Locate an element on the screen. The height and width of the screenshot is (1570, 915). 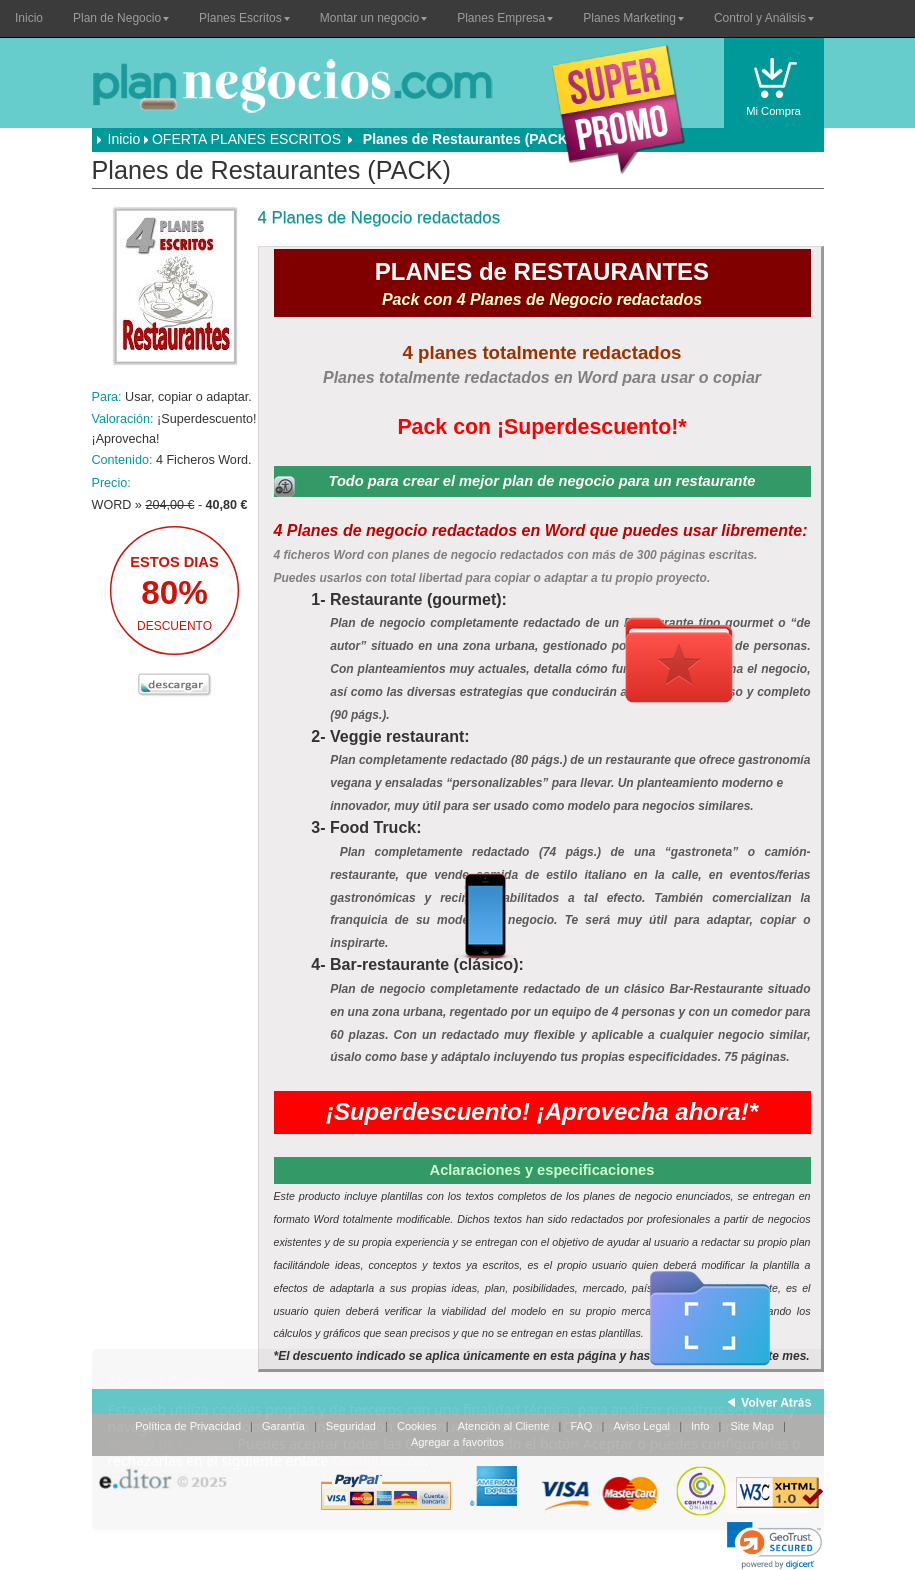
open screenshots folder is located at coordinates (709, 1321).